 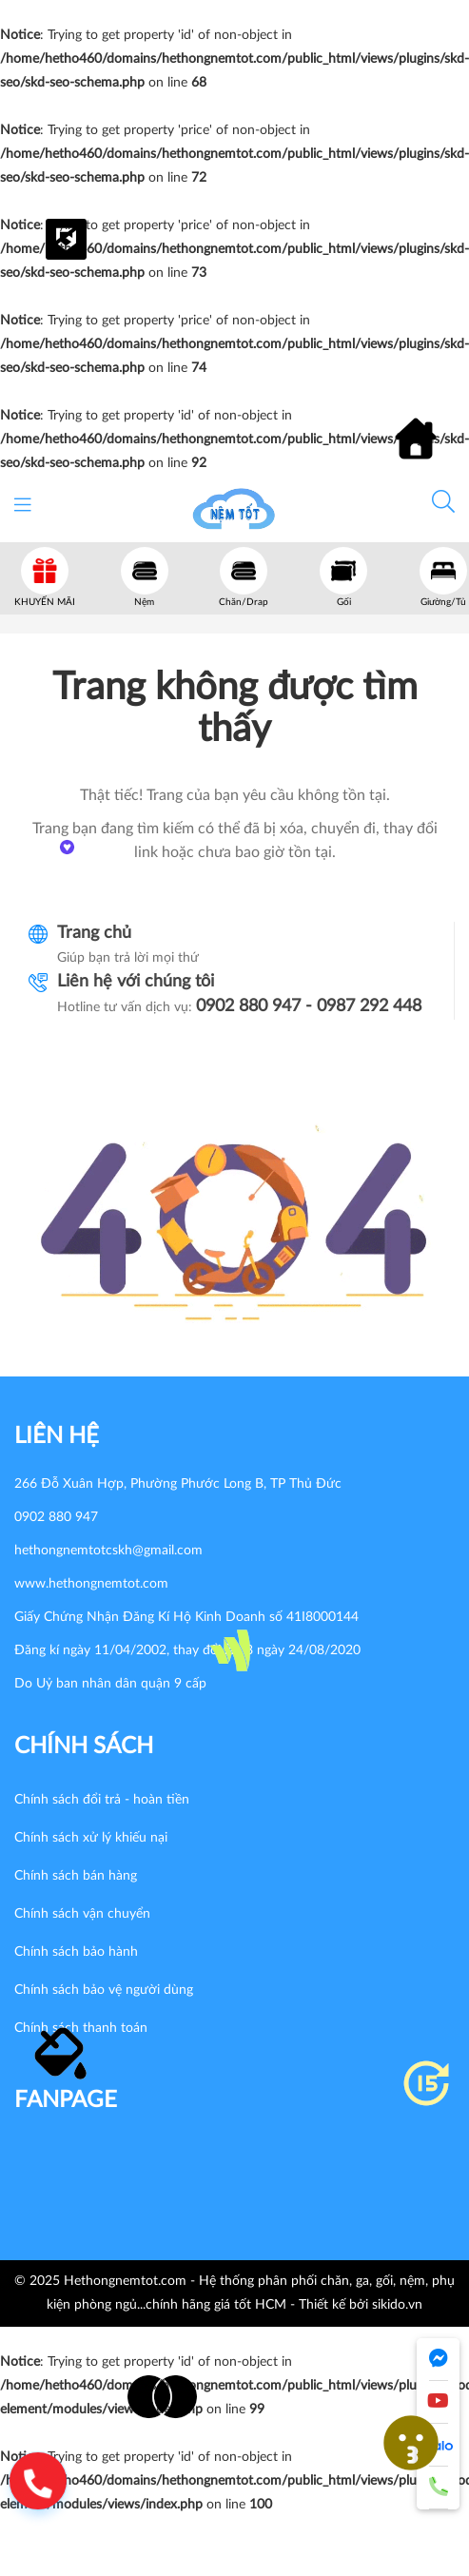 What do you see at coordinates (416, 439) in the screenshot?
I see `navigate to home screen` at bounding box center [416, 439].